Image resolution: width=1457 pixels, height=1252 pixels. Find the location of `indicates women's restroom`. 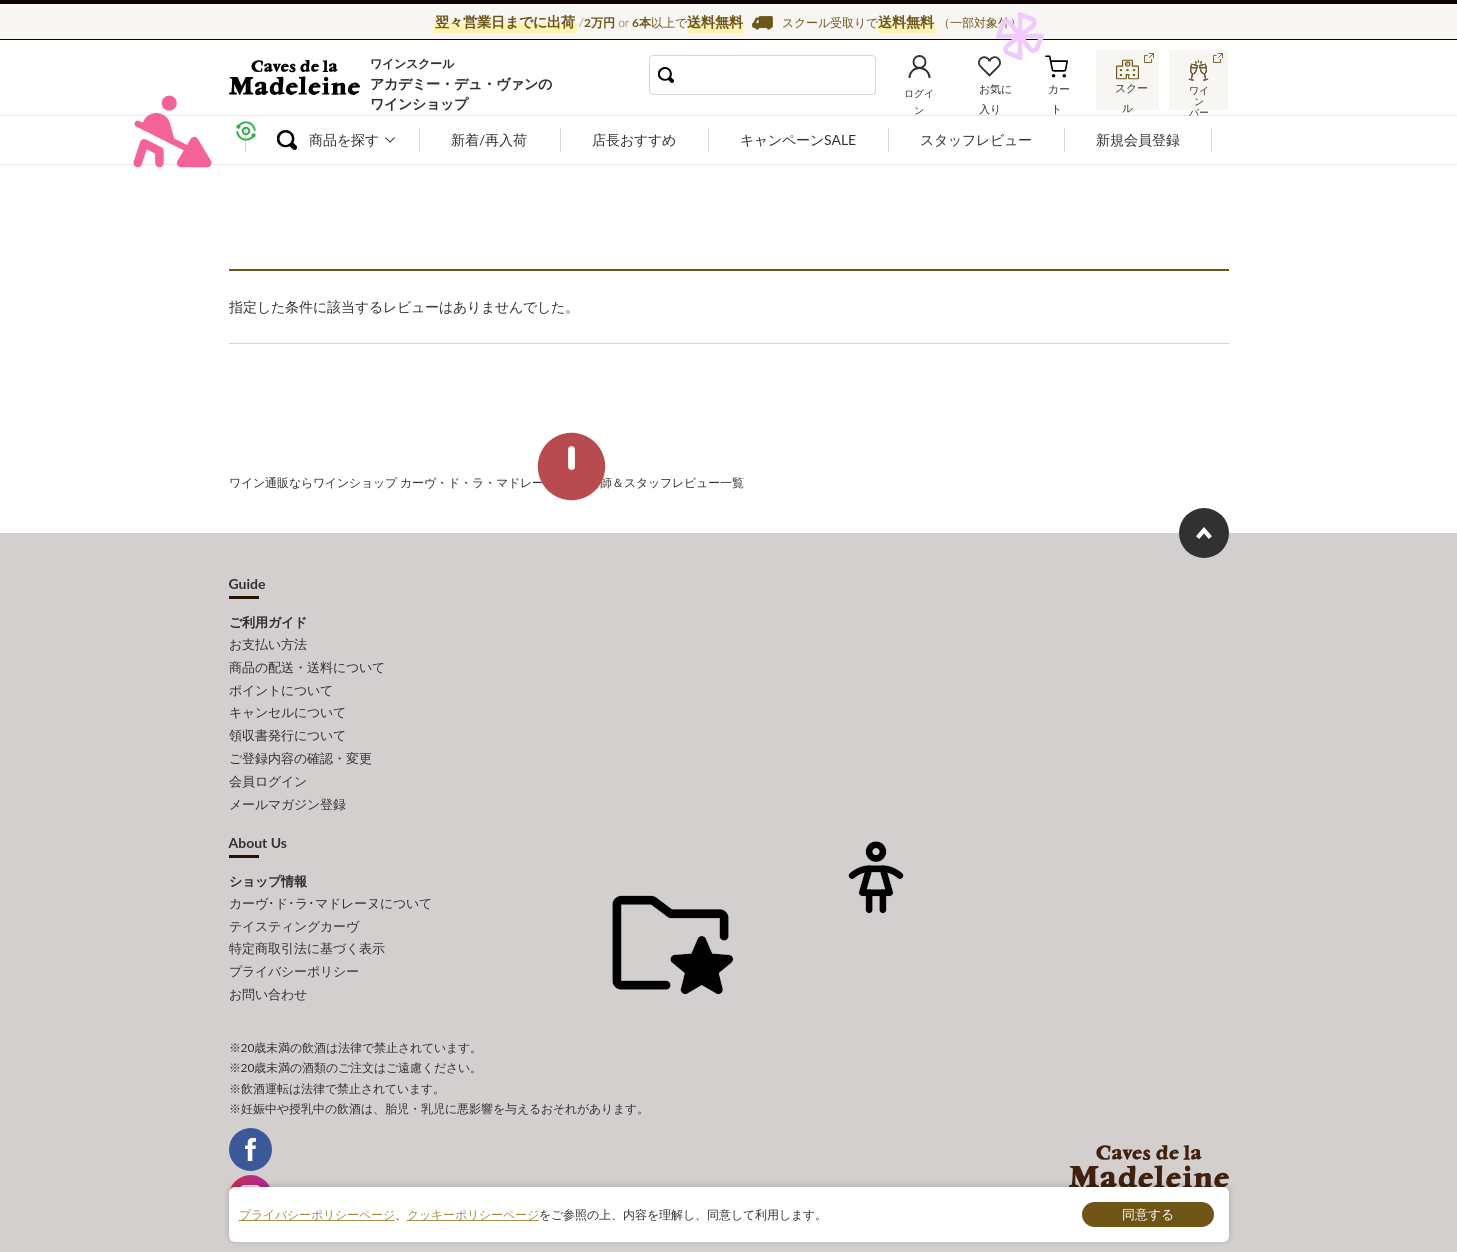

indicates women's restroom is located at coordinates (876, 879).